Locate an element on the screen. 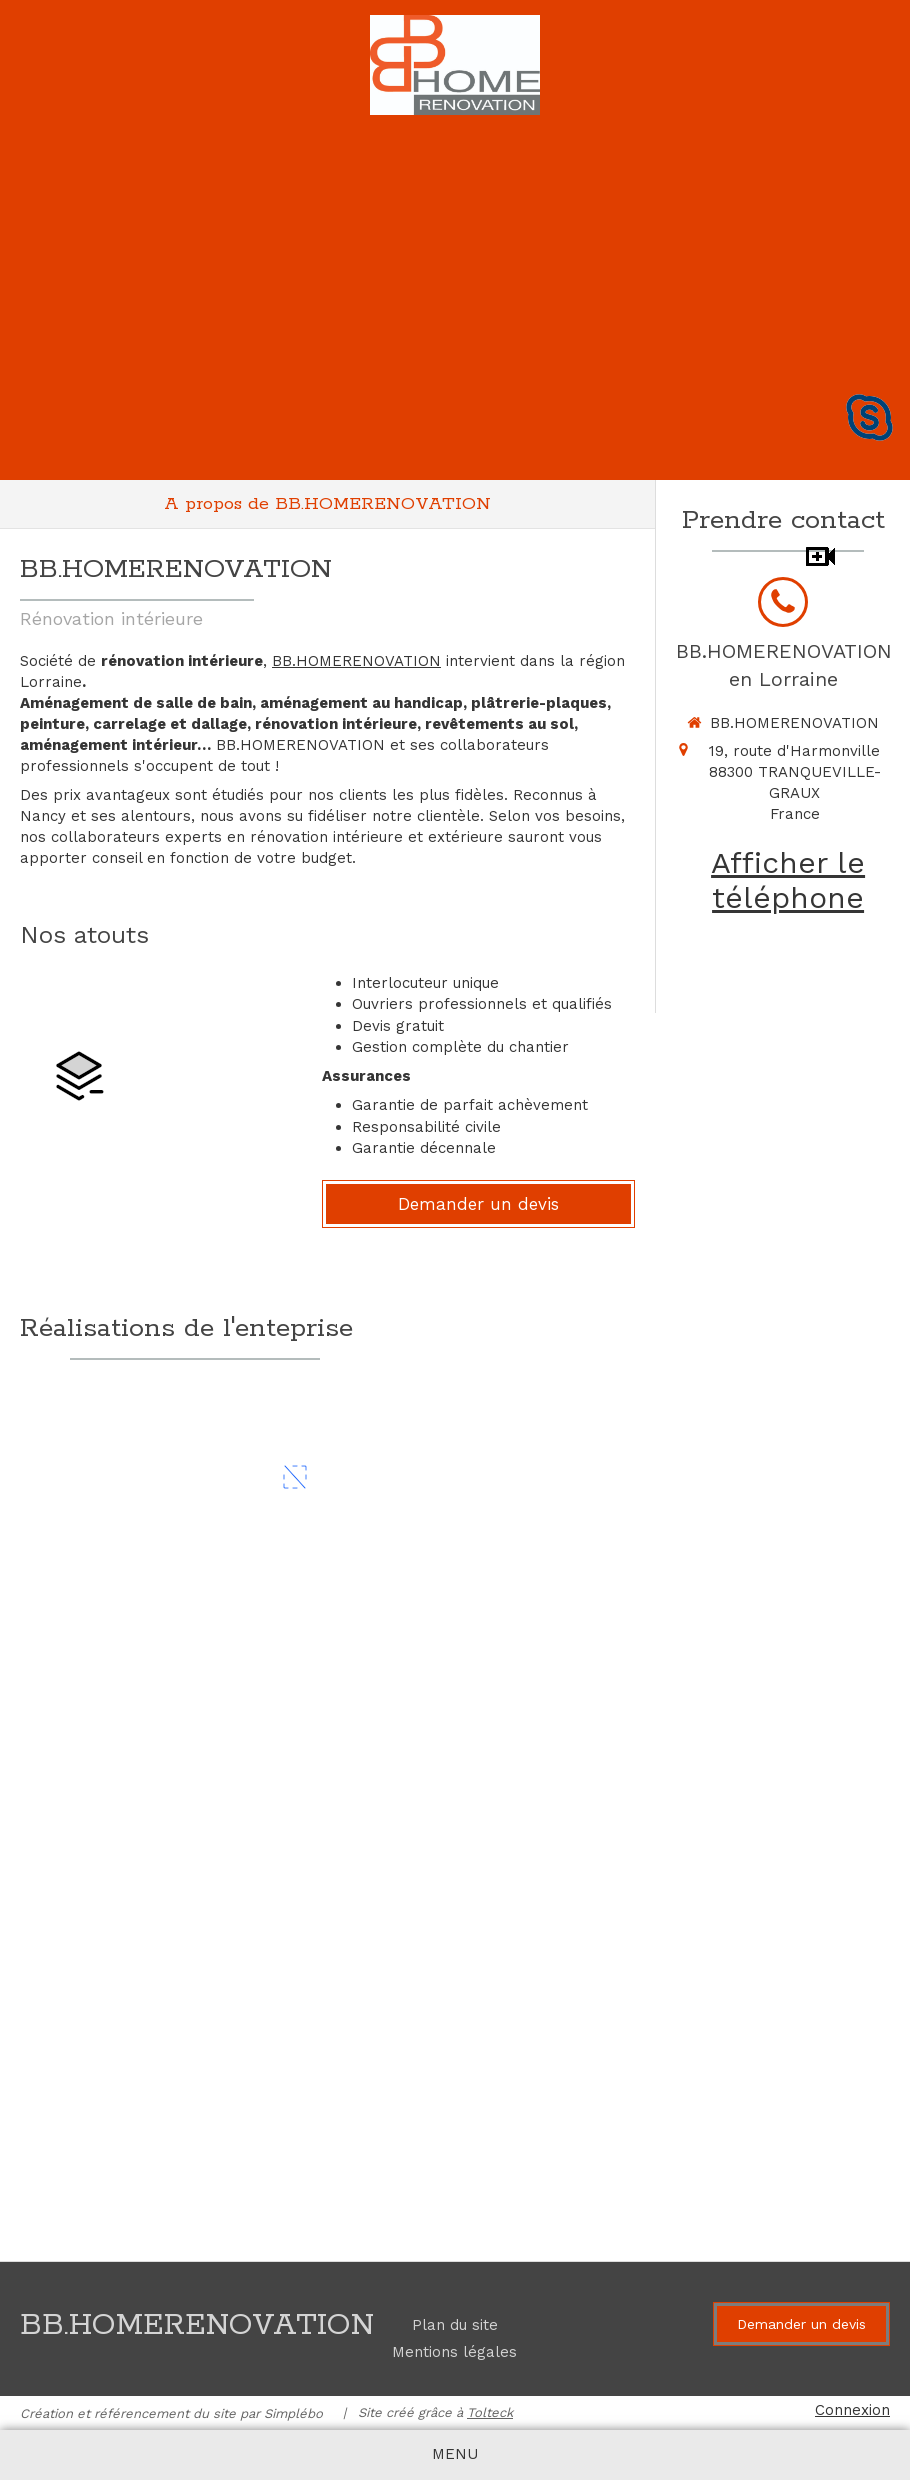  start a new video call is located at coordinates (820, 556).